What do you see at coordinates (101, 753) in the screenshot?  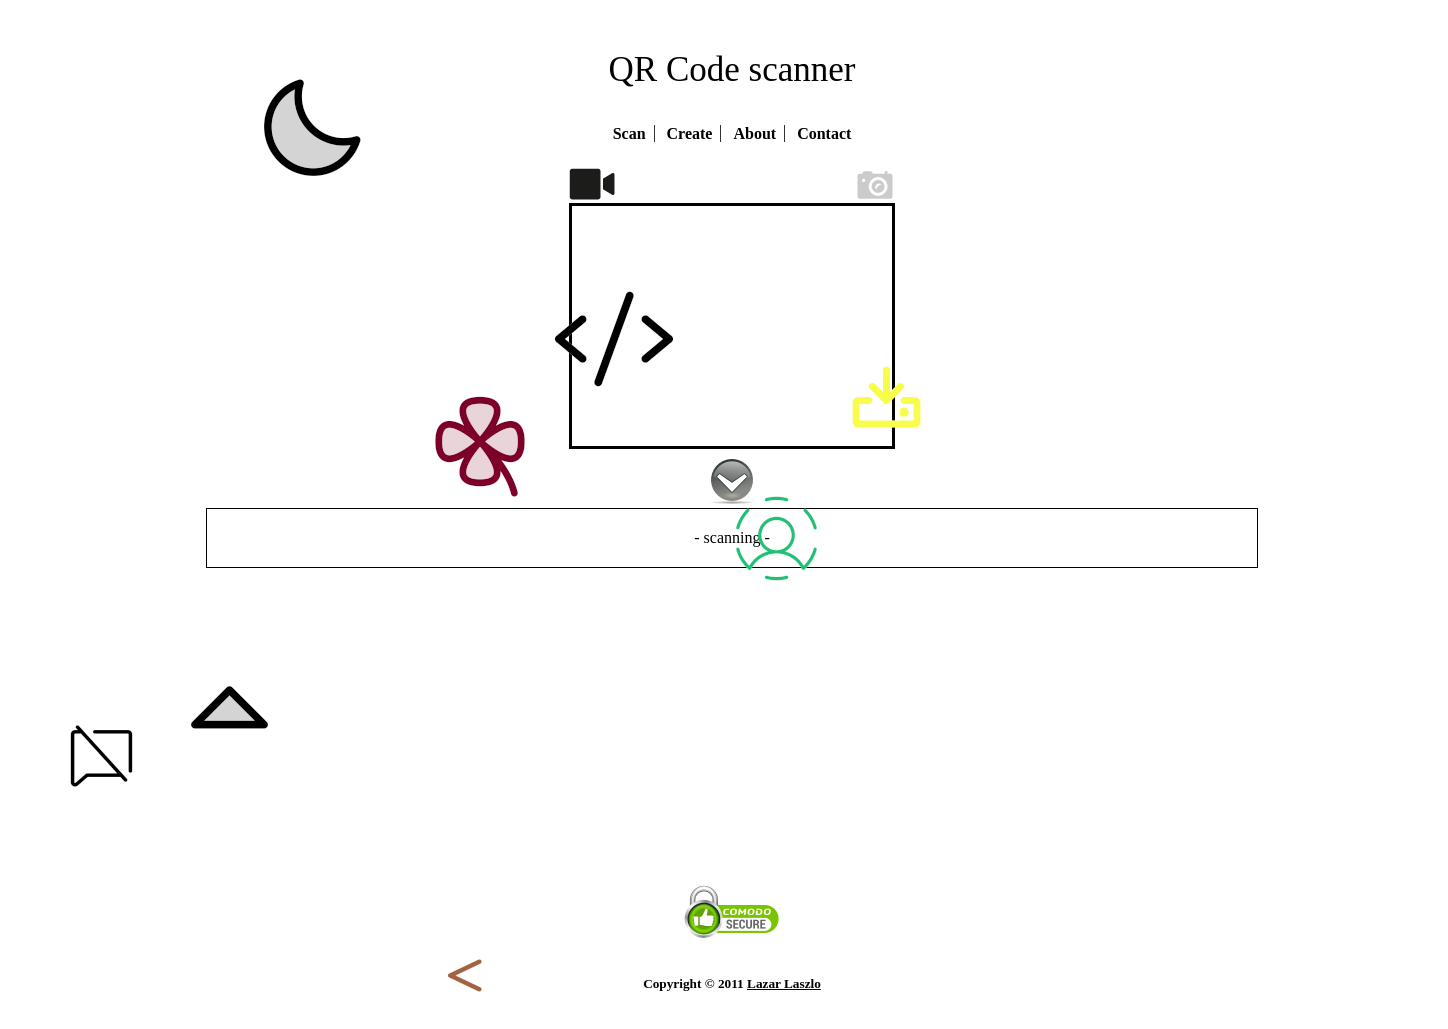 I see `mute or disable chat notifications` at bounding box center [101, 753].